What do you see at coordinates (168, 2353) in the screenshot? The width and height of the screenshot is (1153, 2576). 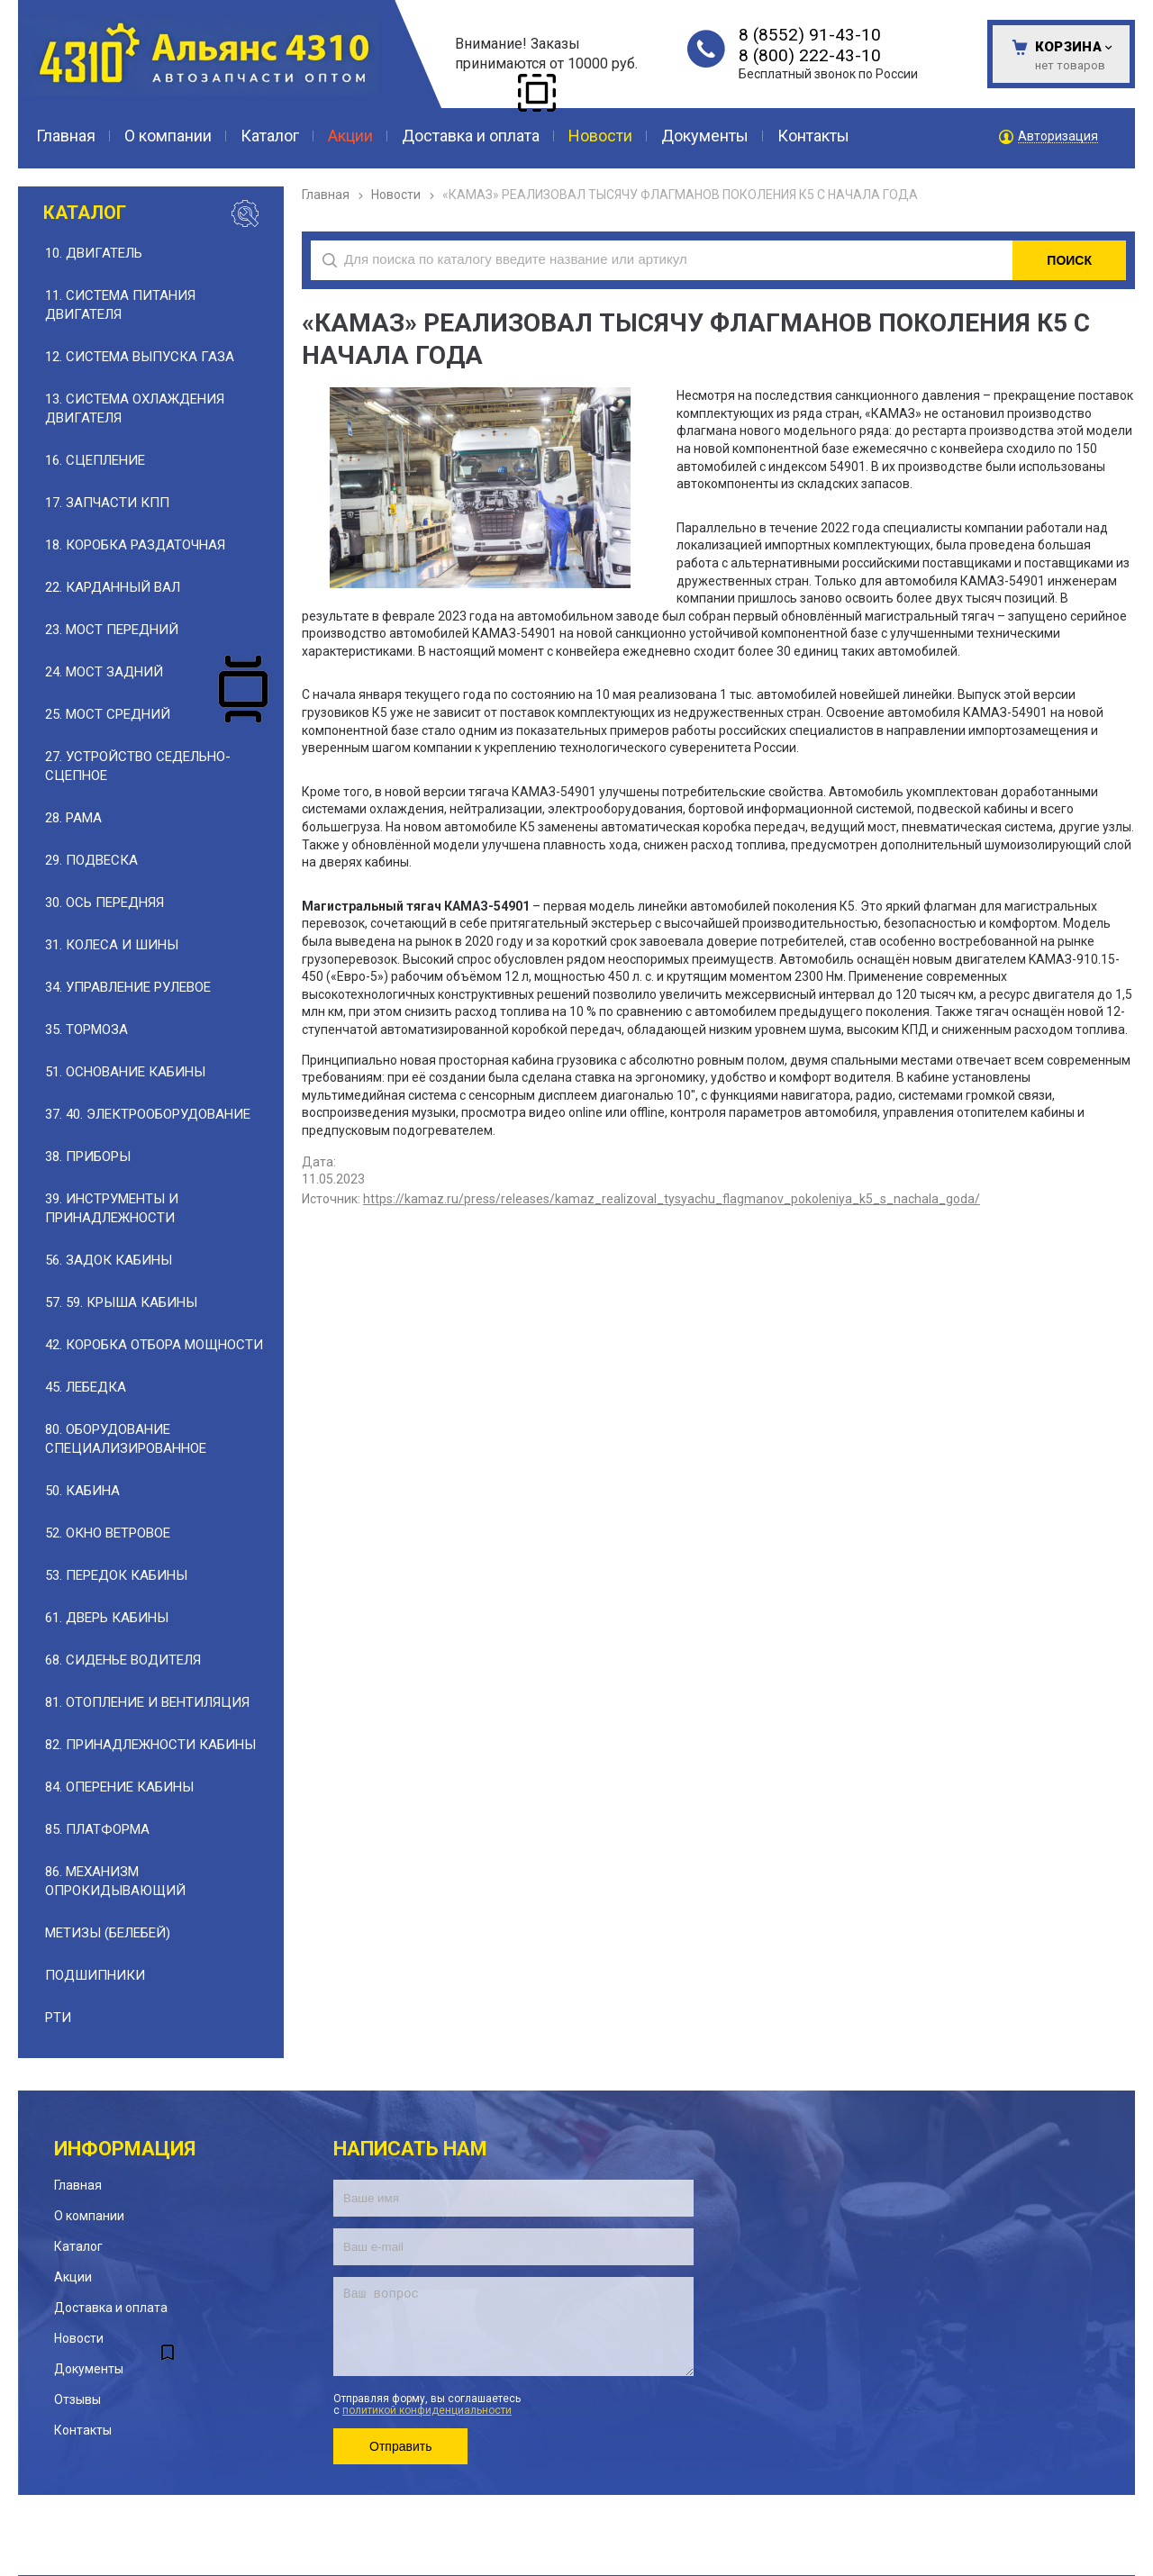 I see `save this item for later` at bounding box center [168, 2353].